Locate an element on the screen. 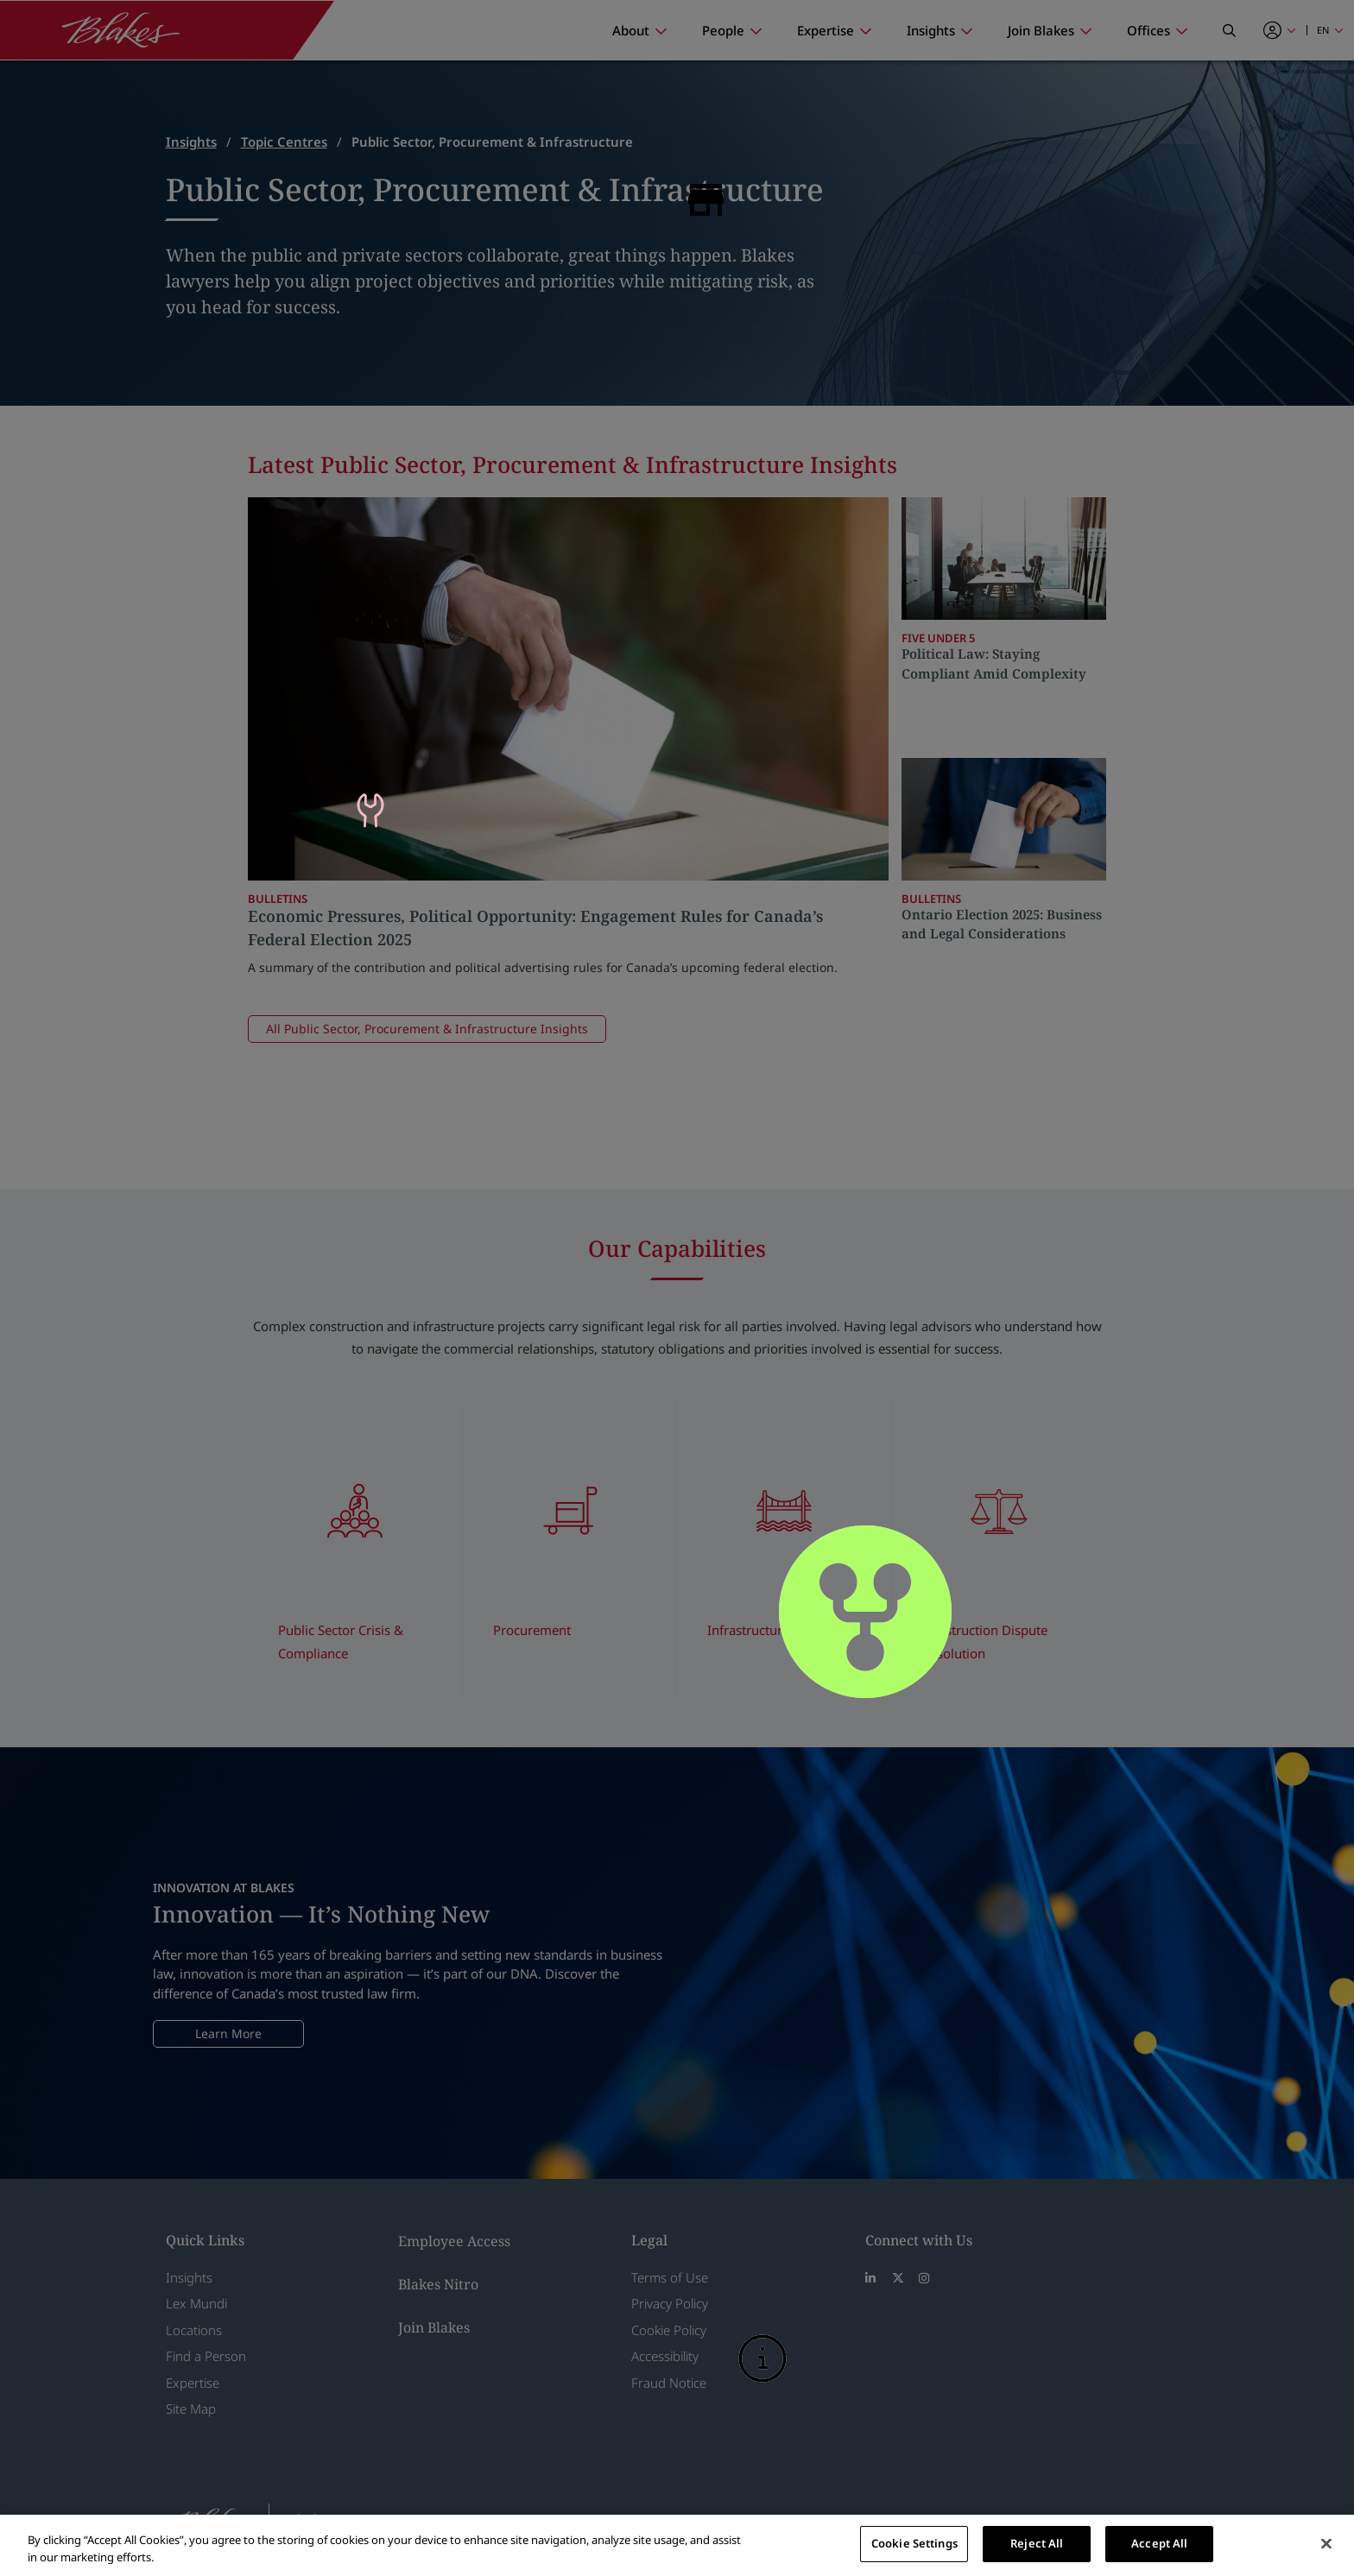 This screenshot has height=2576, width=1354. view more information or details is located at coordinates (762, 2358).